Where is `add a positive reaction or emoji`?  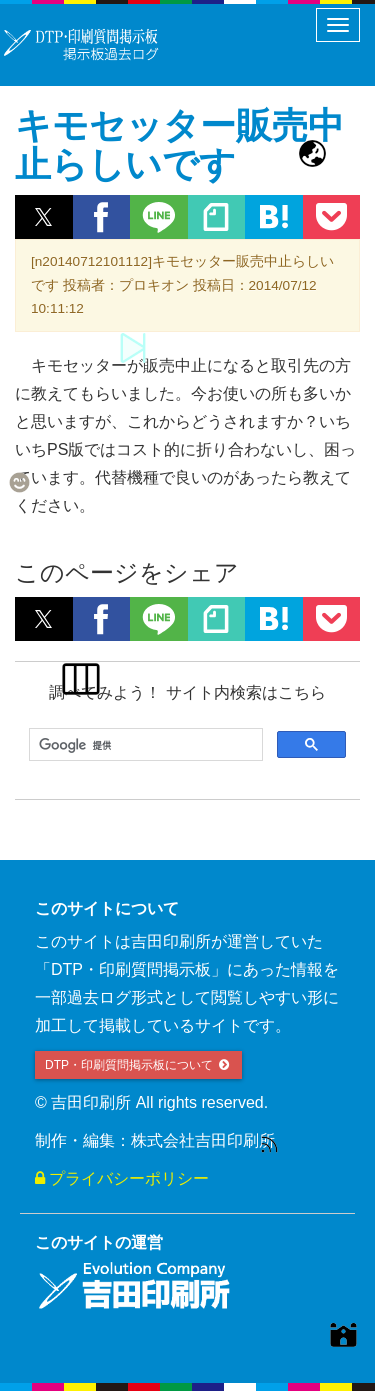
add a positive reaction or emoji is located at coordinates (19, 482).